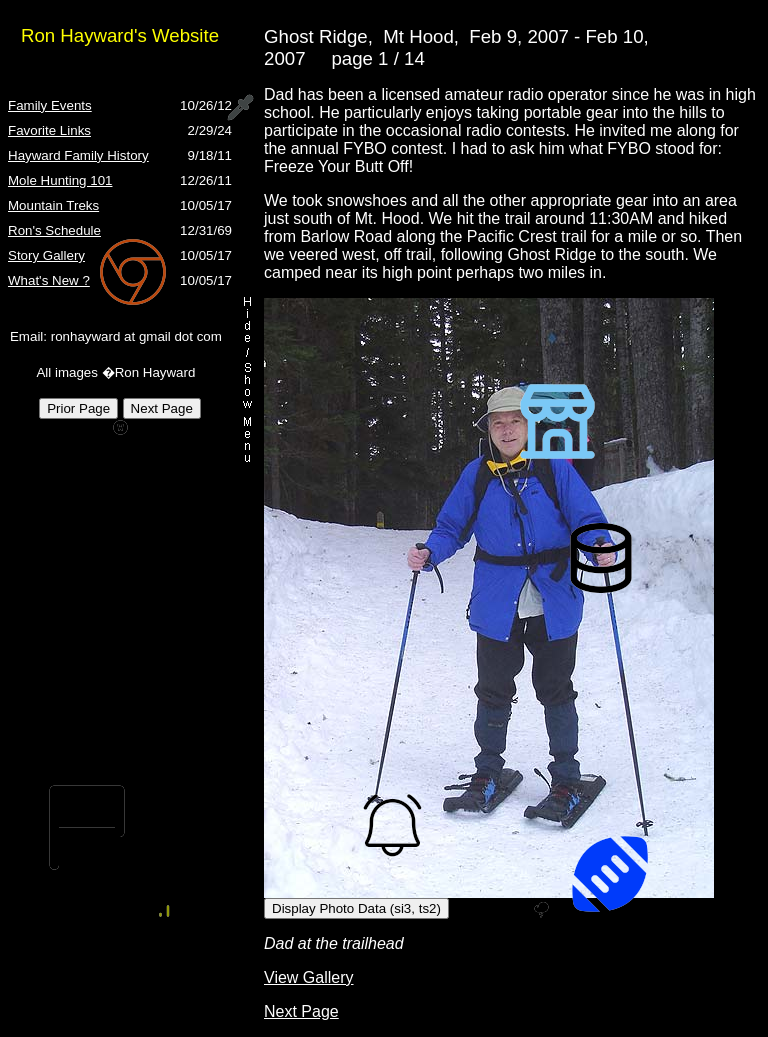 The height and width of the screenshot is (1037, 768). Describe the element at coordinates (541, 909) in the screenshot. I see `indicates thunderstorm or severe weather conditions` at that location.